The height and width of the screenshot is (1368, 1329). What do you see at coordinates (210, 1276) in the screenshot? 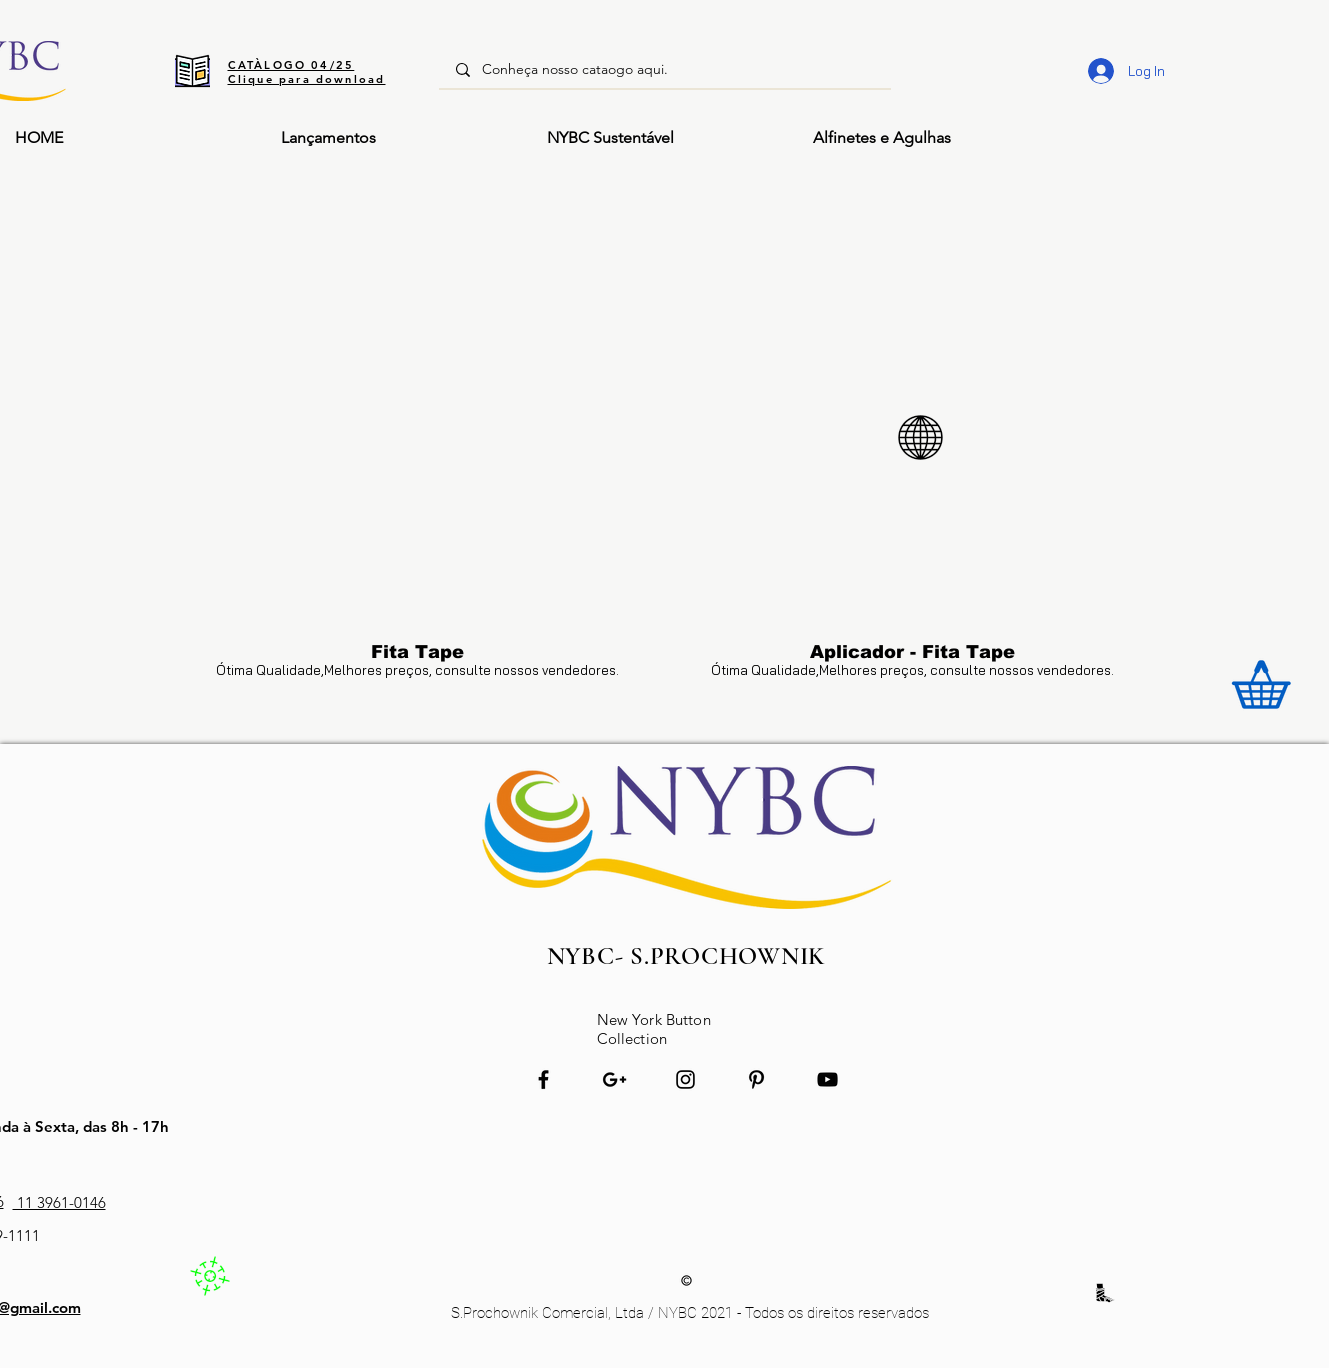
I see `target or aim at a specific point` at bounding box center [210, 1276].